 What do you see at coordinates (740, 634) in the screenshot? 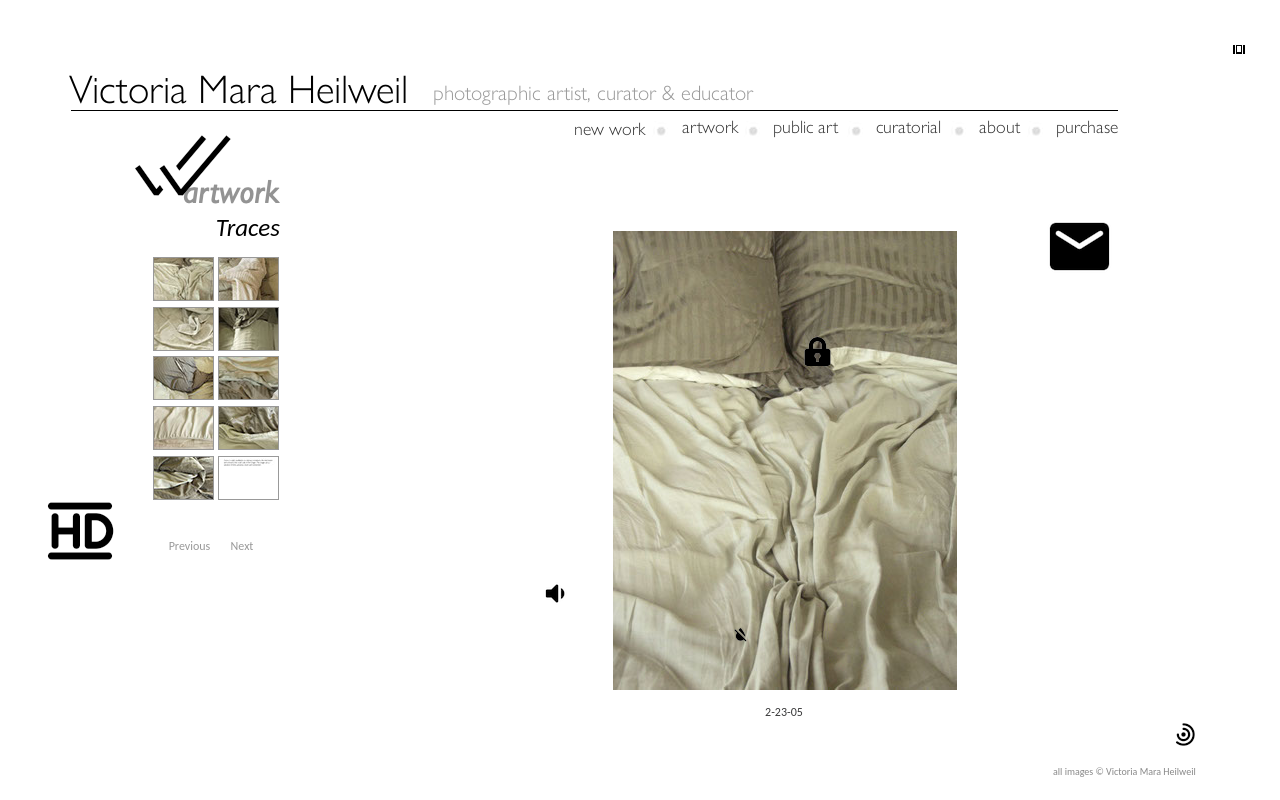
I see `reset or remove color formatting` at bounding box center [740, 634].